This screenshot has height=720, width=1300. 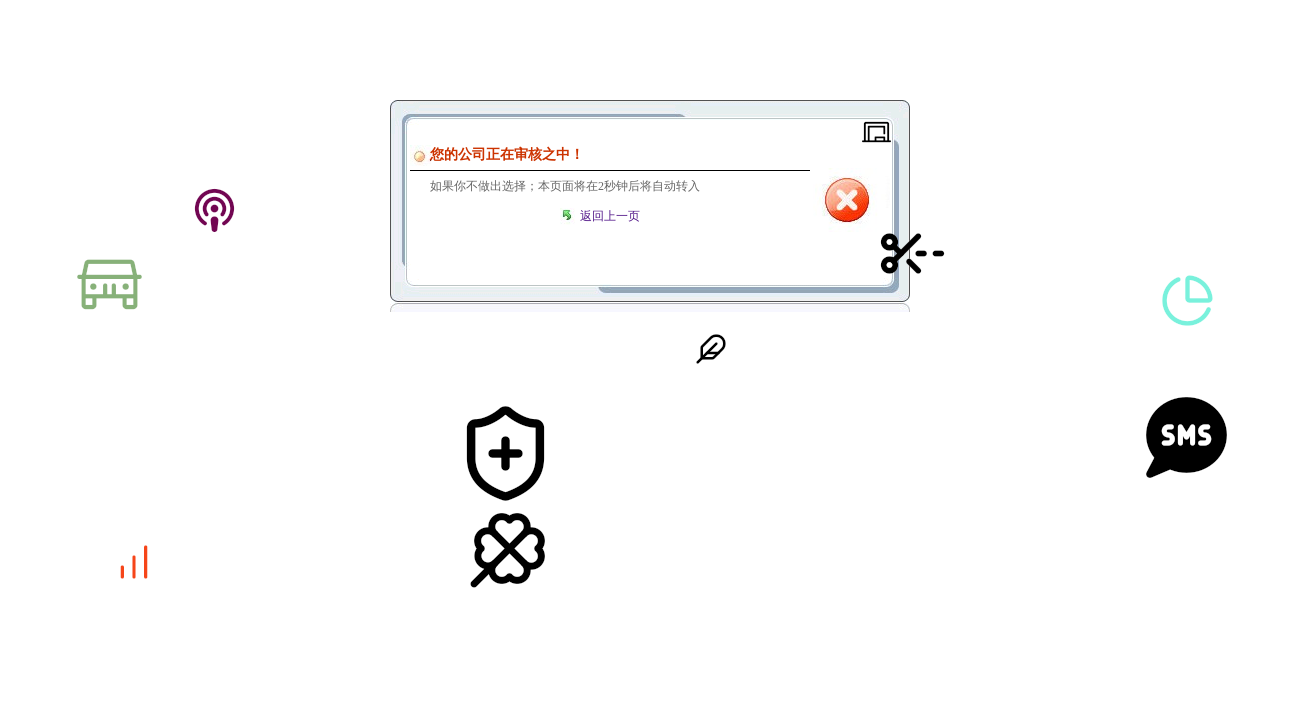 I want to click on select vehicle type as jeep or SUV, so click(x=109, y=285).